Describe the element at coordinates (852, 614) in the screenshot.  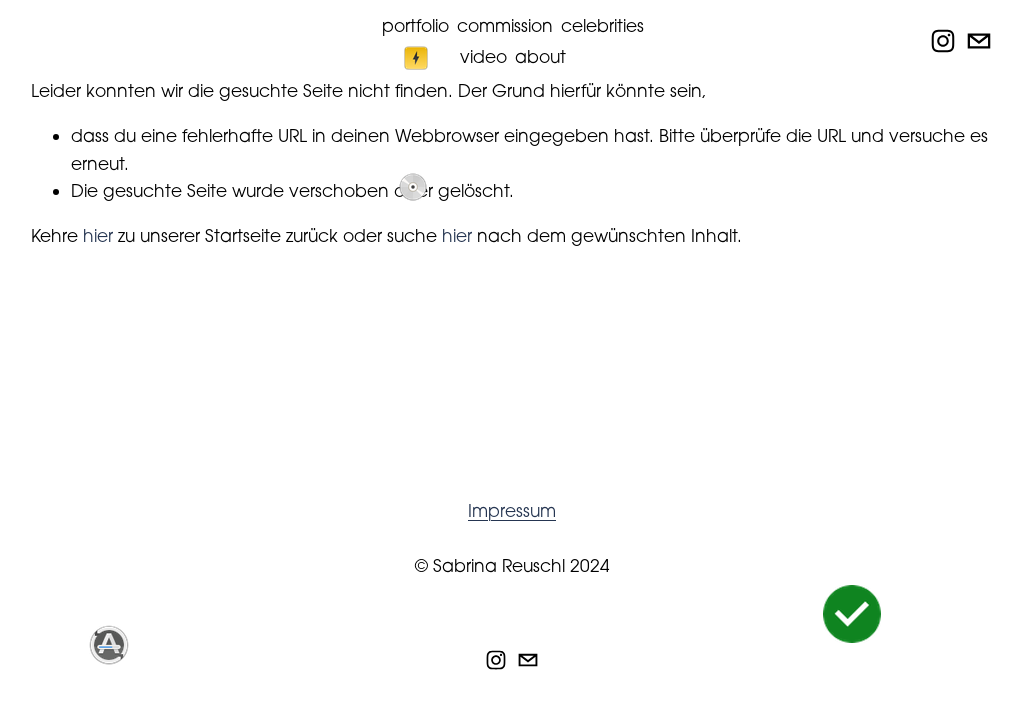
I see `confirm or approve an action` at that location.